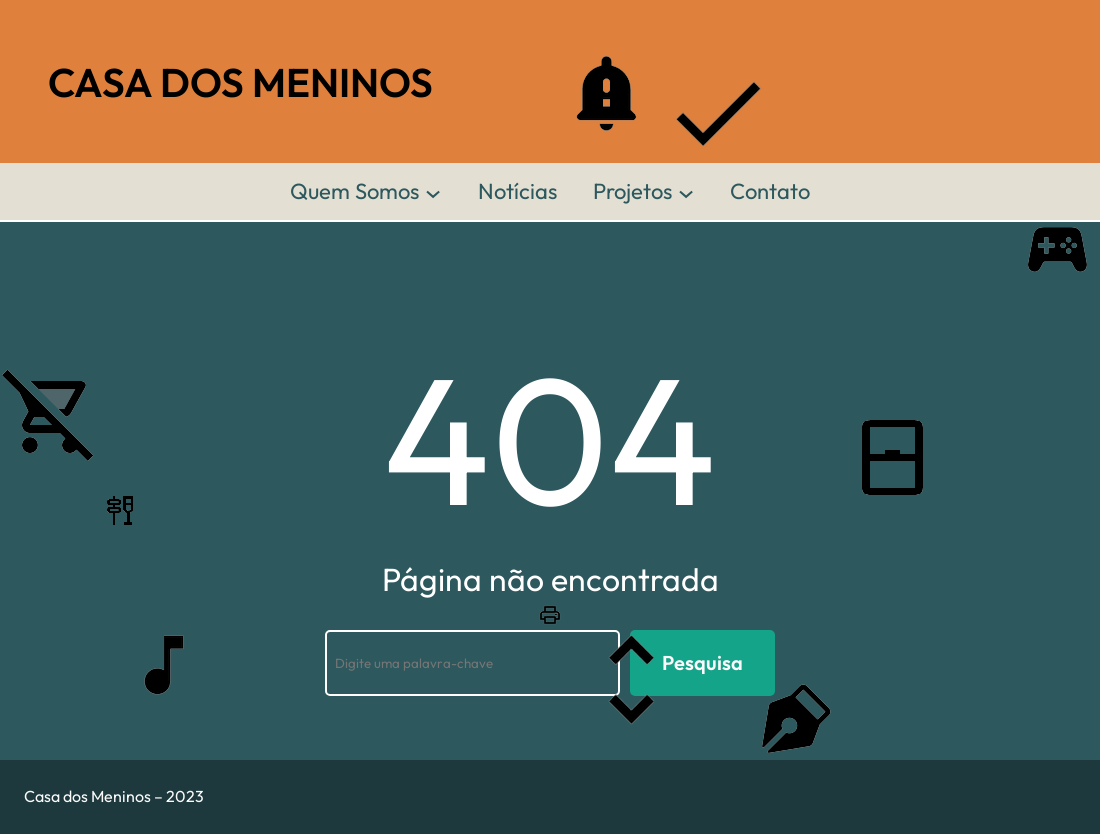 The height and width of the screenshot is (834, 1100). Describe the element at coordinates (631, 679) in the screenshot. I see `expand to show more content` at that location.